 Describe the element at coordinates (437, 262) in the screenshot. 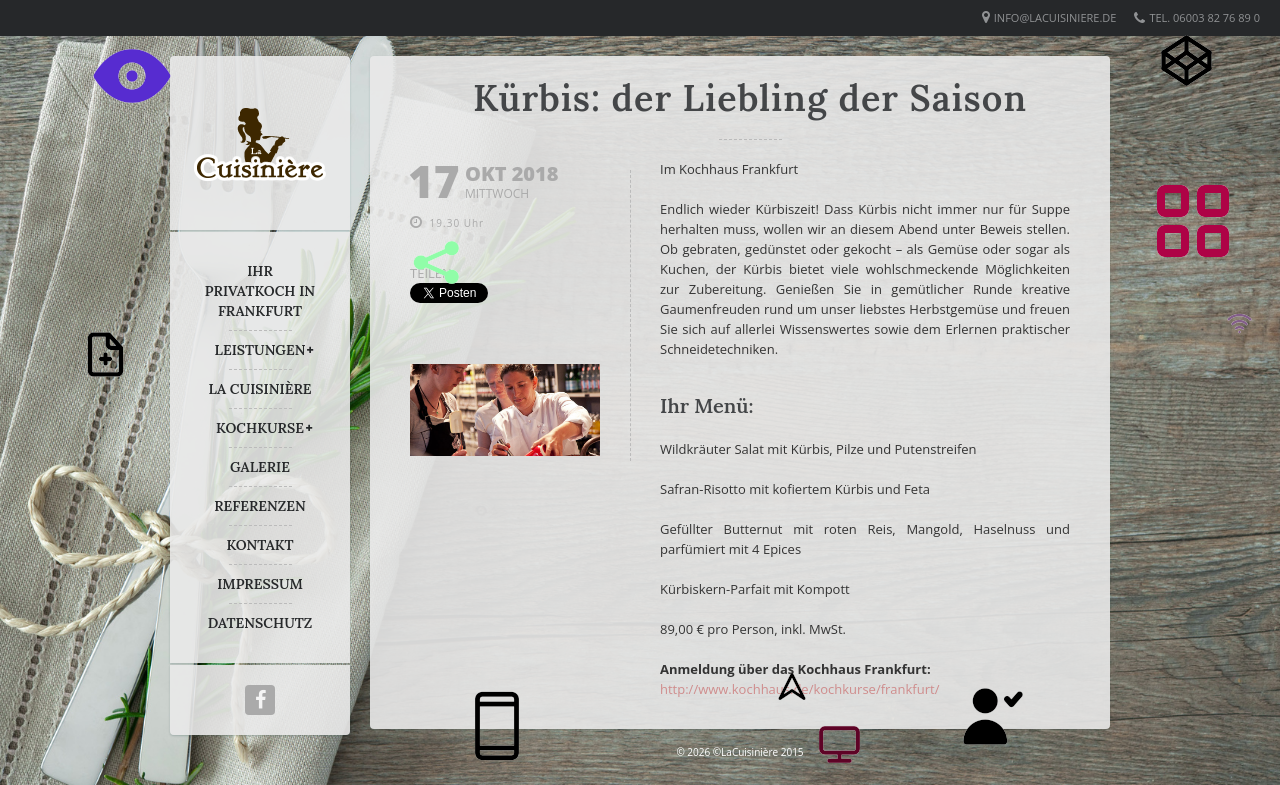

I see `share content with others` at that location.